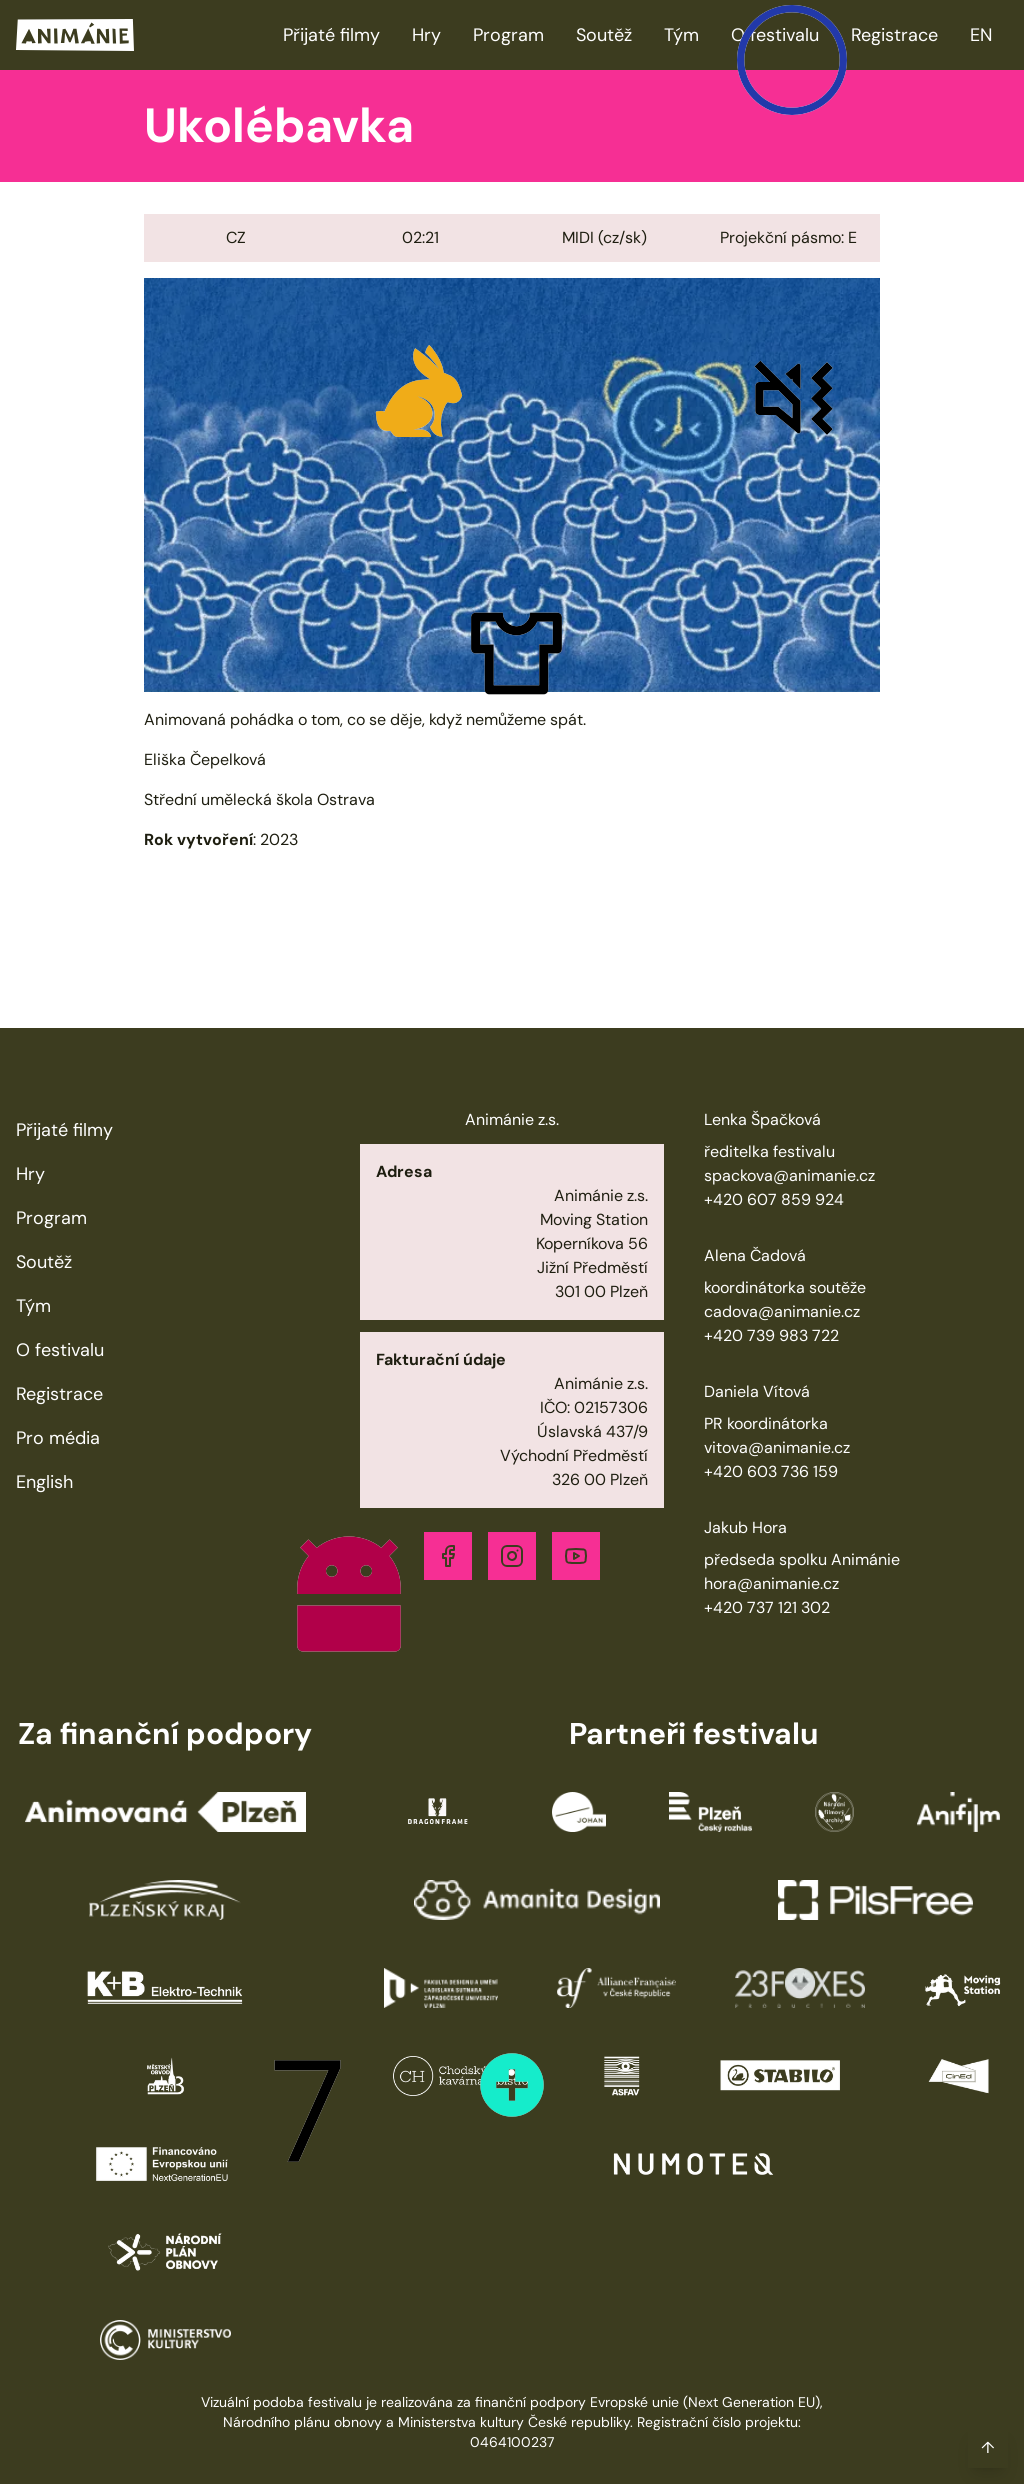  I want to click on conventional commits project logo, so click(792, 60).